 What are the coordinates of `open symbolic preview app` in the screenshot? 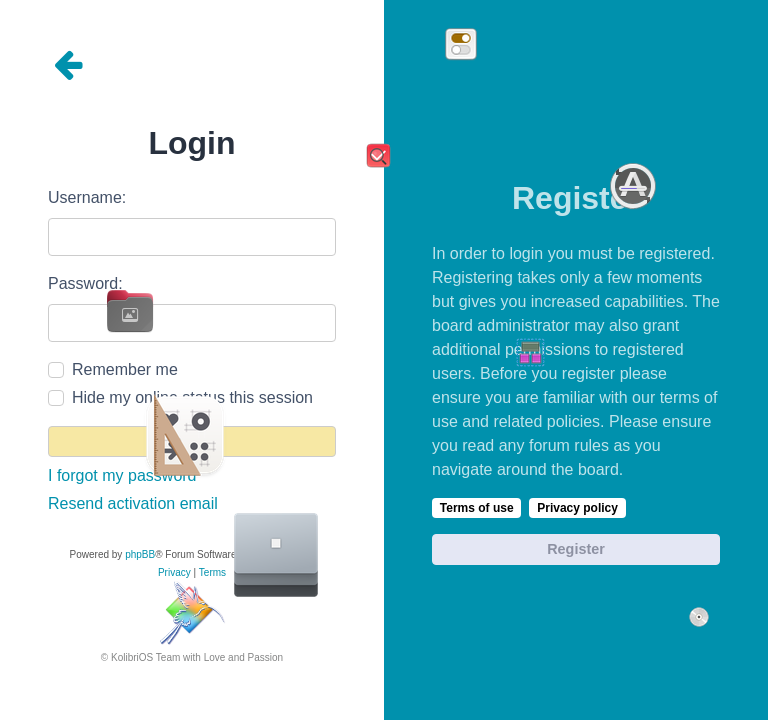 It's located at (185, 435).